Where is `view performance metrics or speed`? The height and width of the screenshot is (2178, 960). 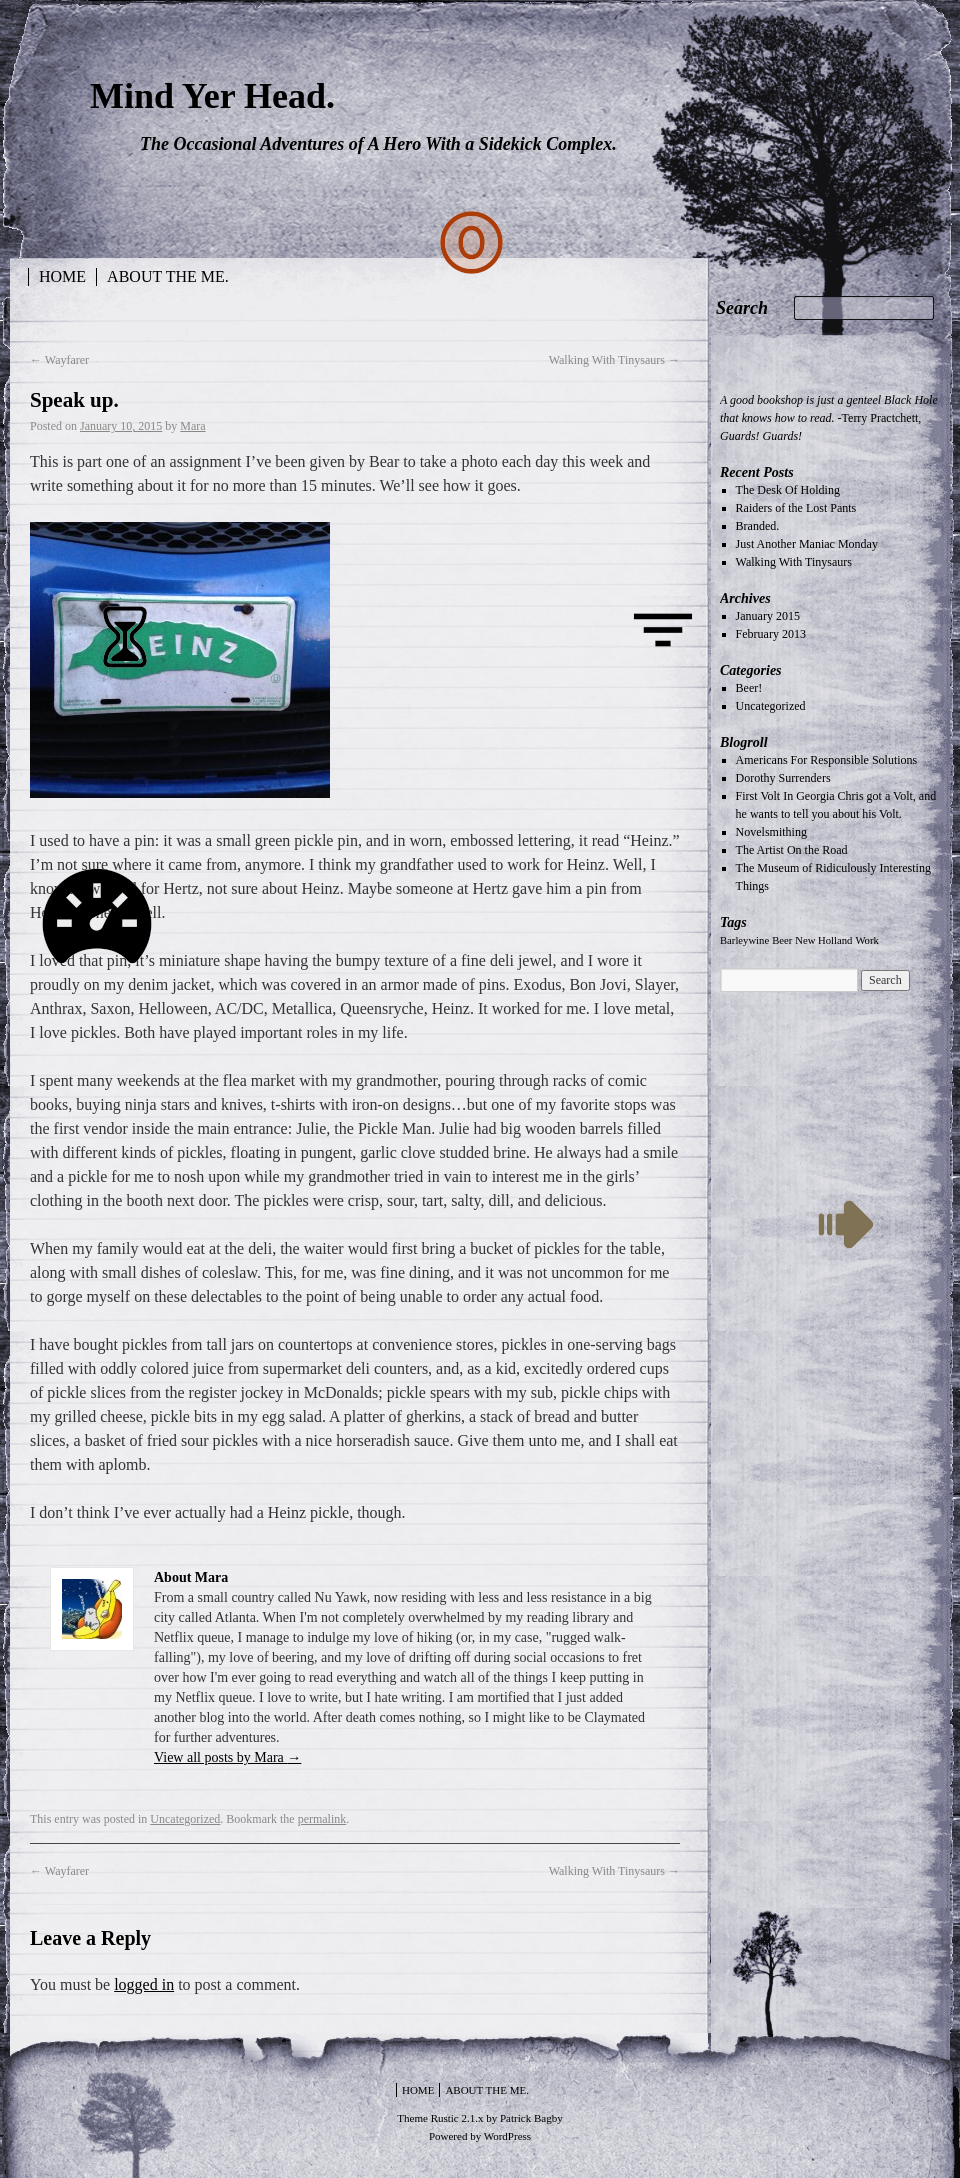
view performance metrics or speed is located at coordinates (97, 916).